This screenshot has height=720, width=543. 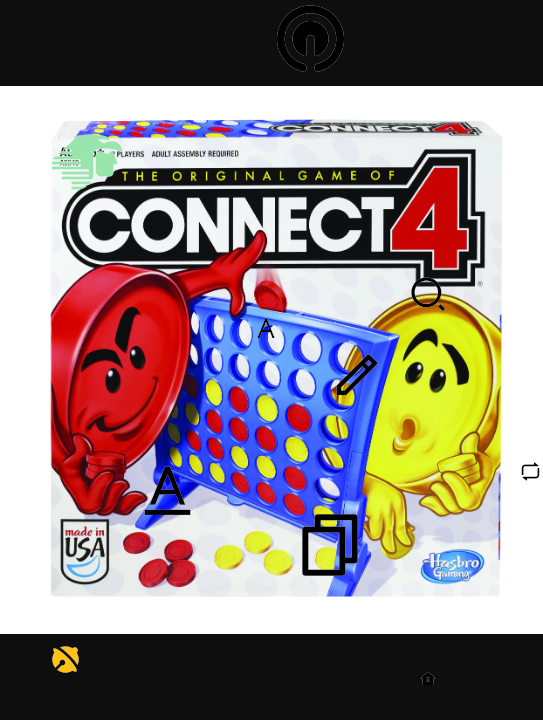 What do you see at coordinates (530, 471) in the screenshot?
I see `enable repeat or loop playback` at bounding box center [530, 471].